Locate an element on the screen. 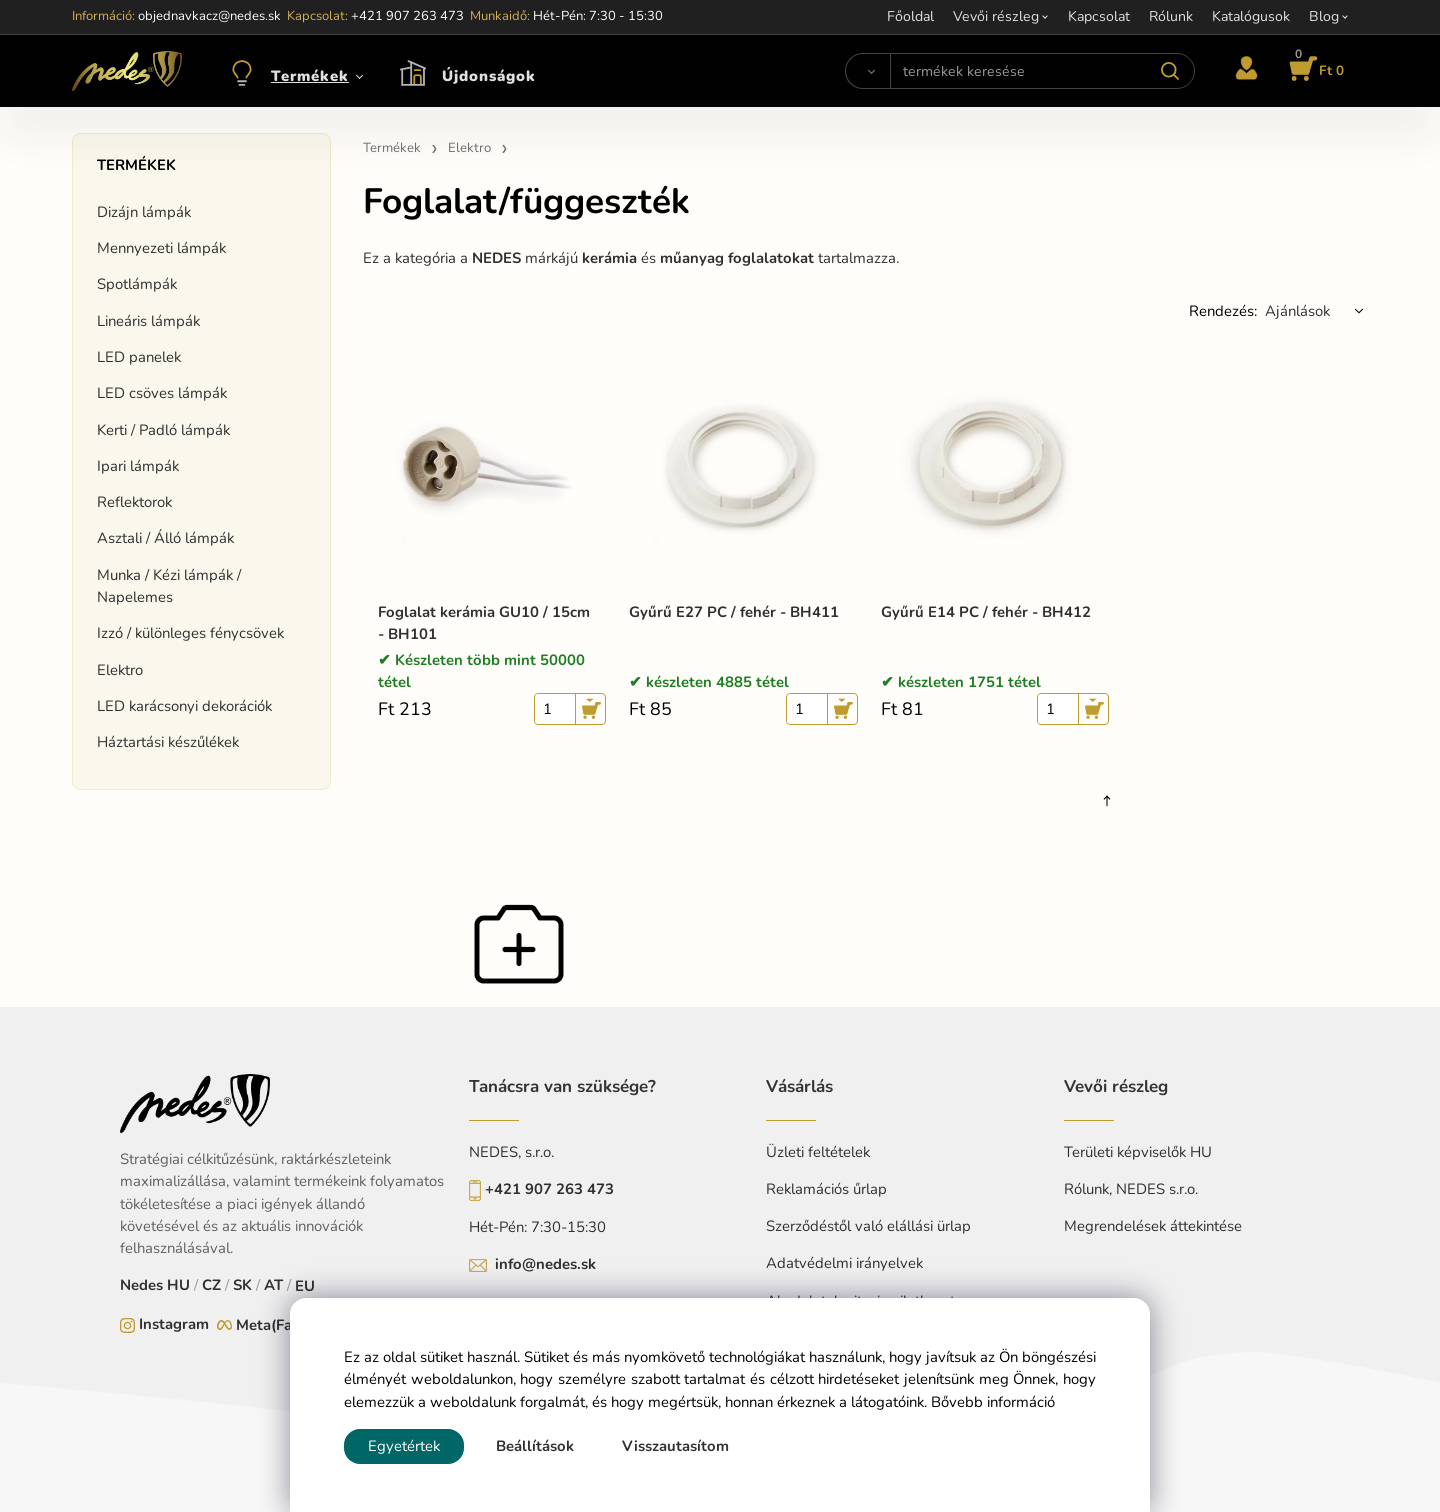 The width and height of the screenshot is (1440, 1512). add a new photo is located at coordinates (519, 946).